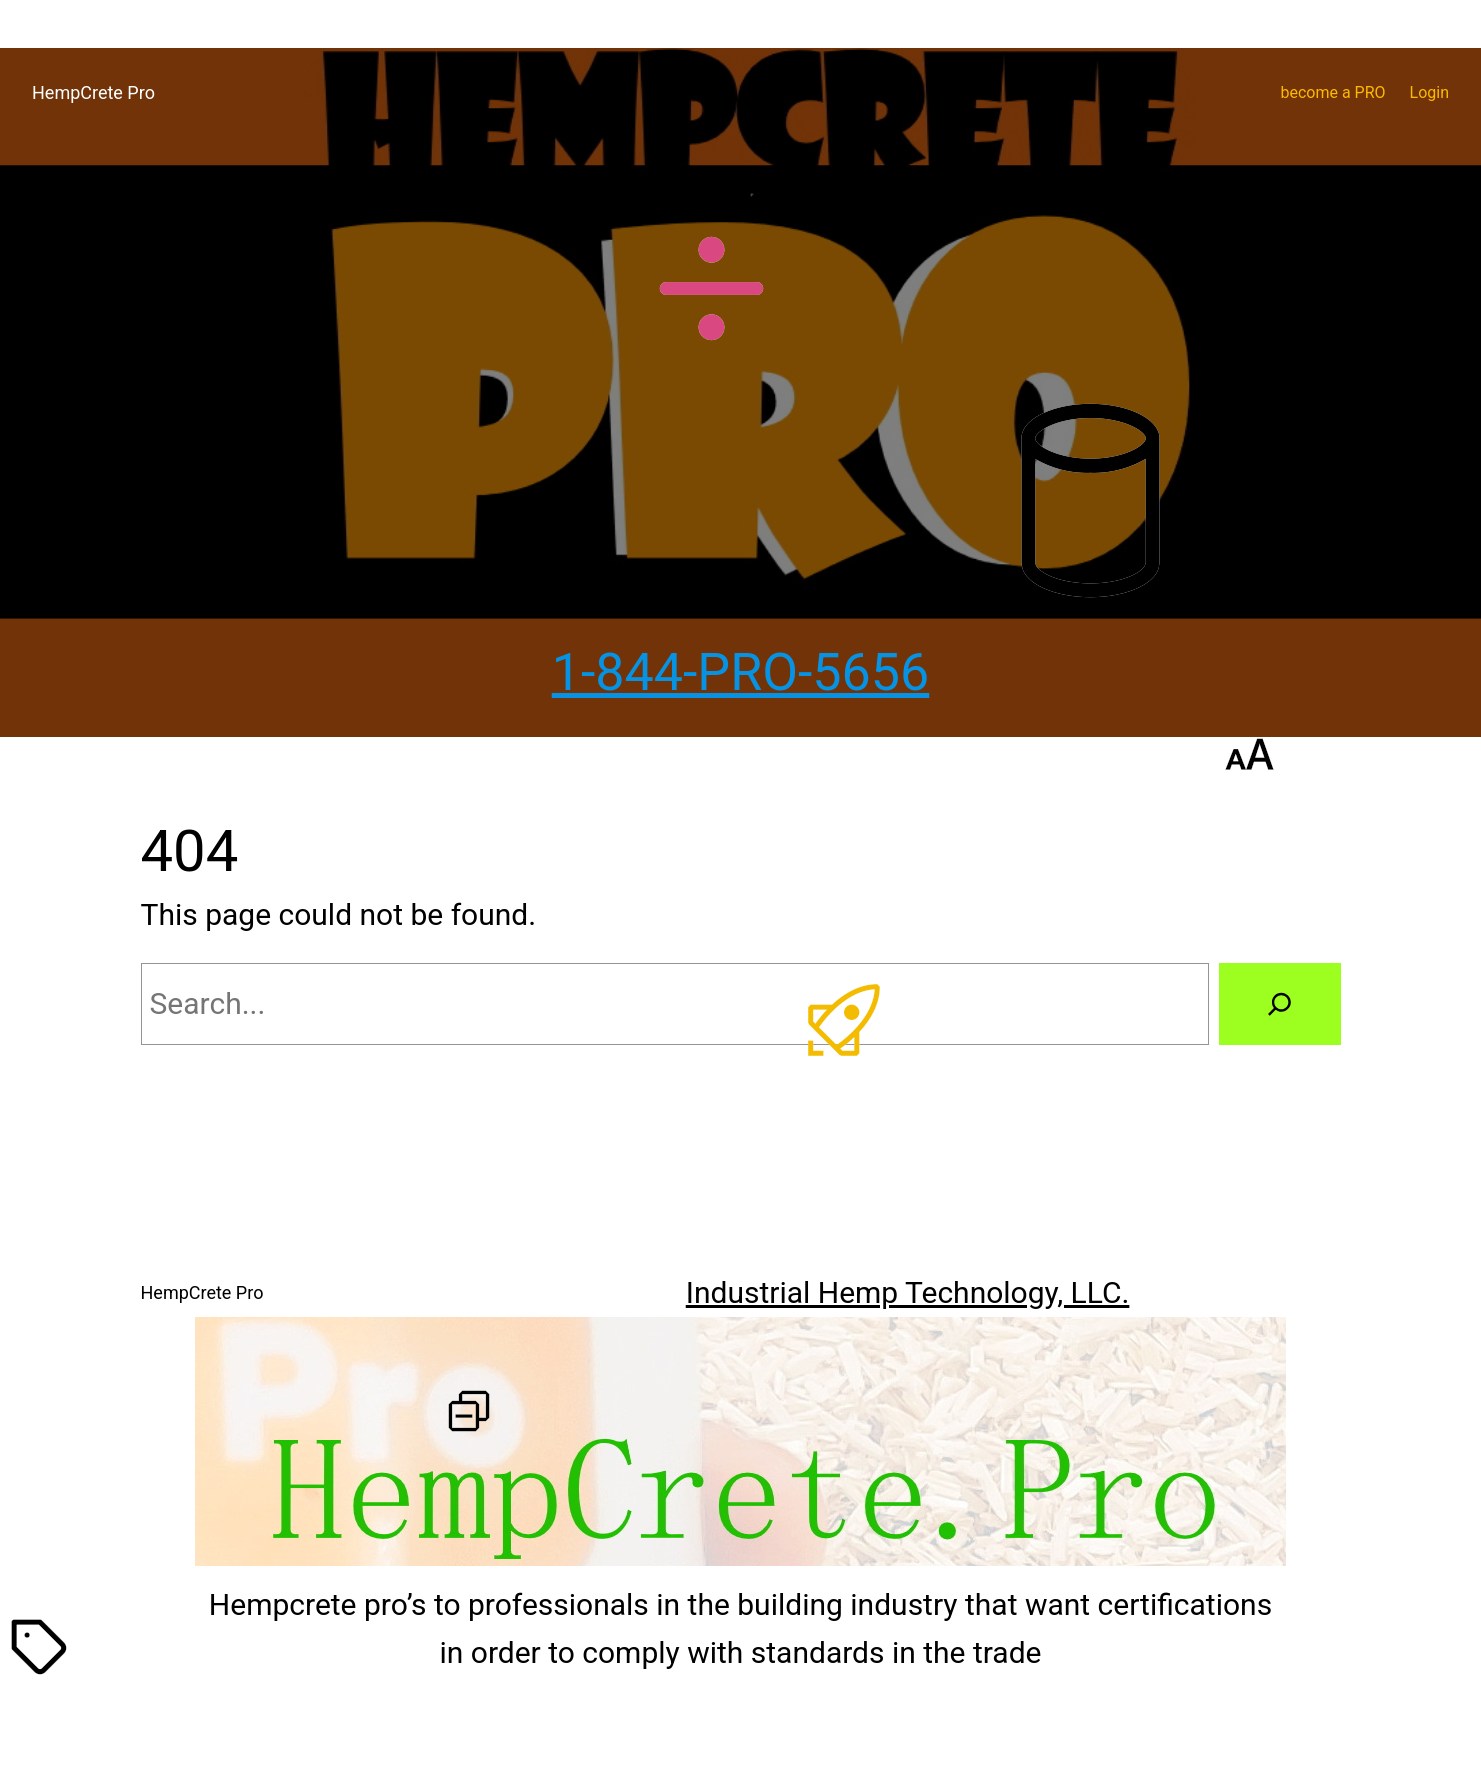  Describe the element at coordinates (40, 1648) in the screenshot. I see `add a tag or label to an item` at that location.